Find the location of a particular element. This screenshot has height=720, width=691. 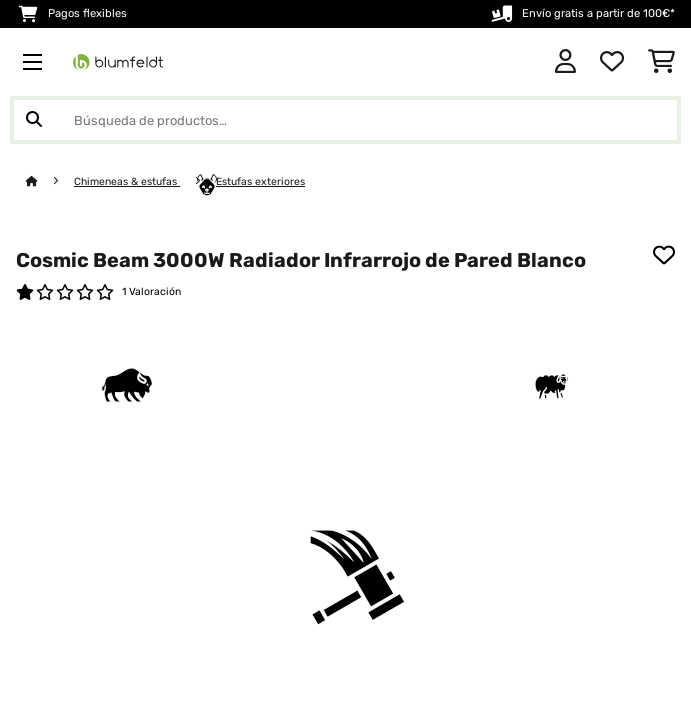

farm animal or livestock category in a game is located at coordinates (551, 385).